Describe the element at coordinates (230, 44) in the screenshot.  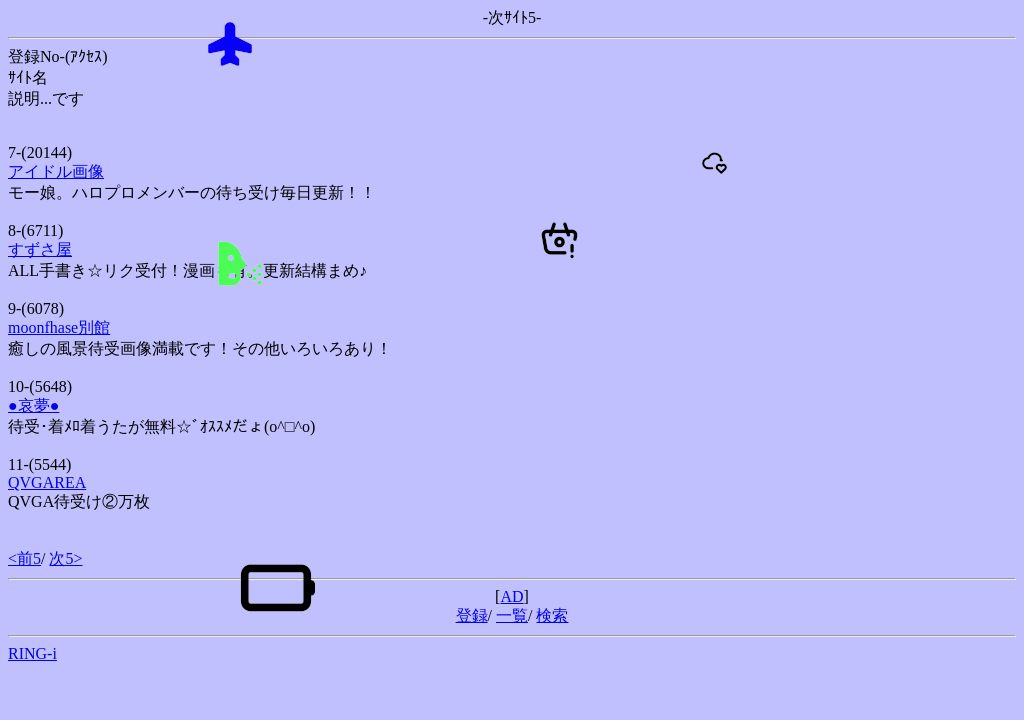
I see `enable airplane mode` at that location.